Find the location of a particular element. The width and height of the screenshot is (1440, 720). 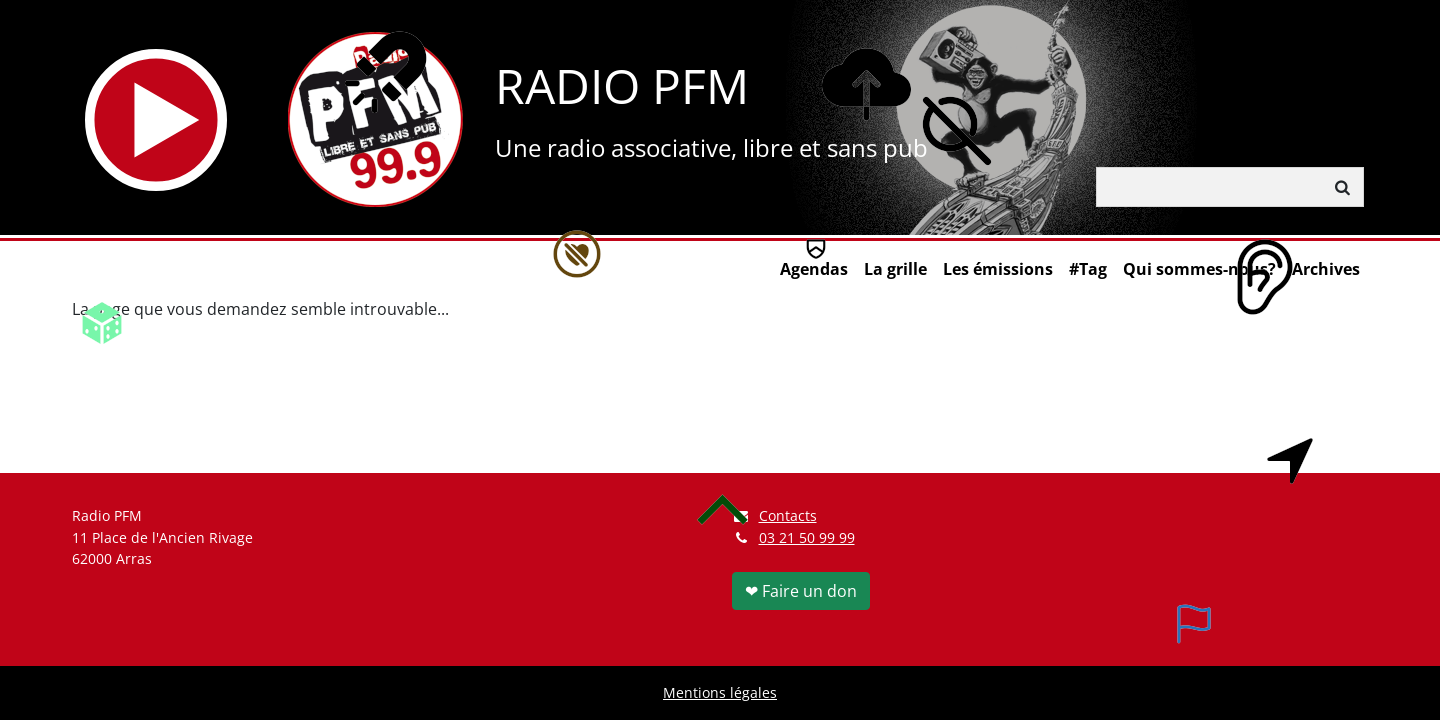

access security or protection settings is located at coordinates (816, 248).